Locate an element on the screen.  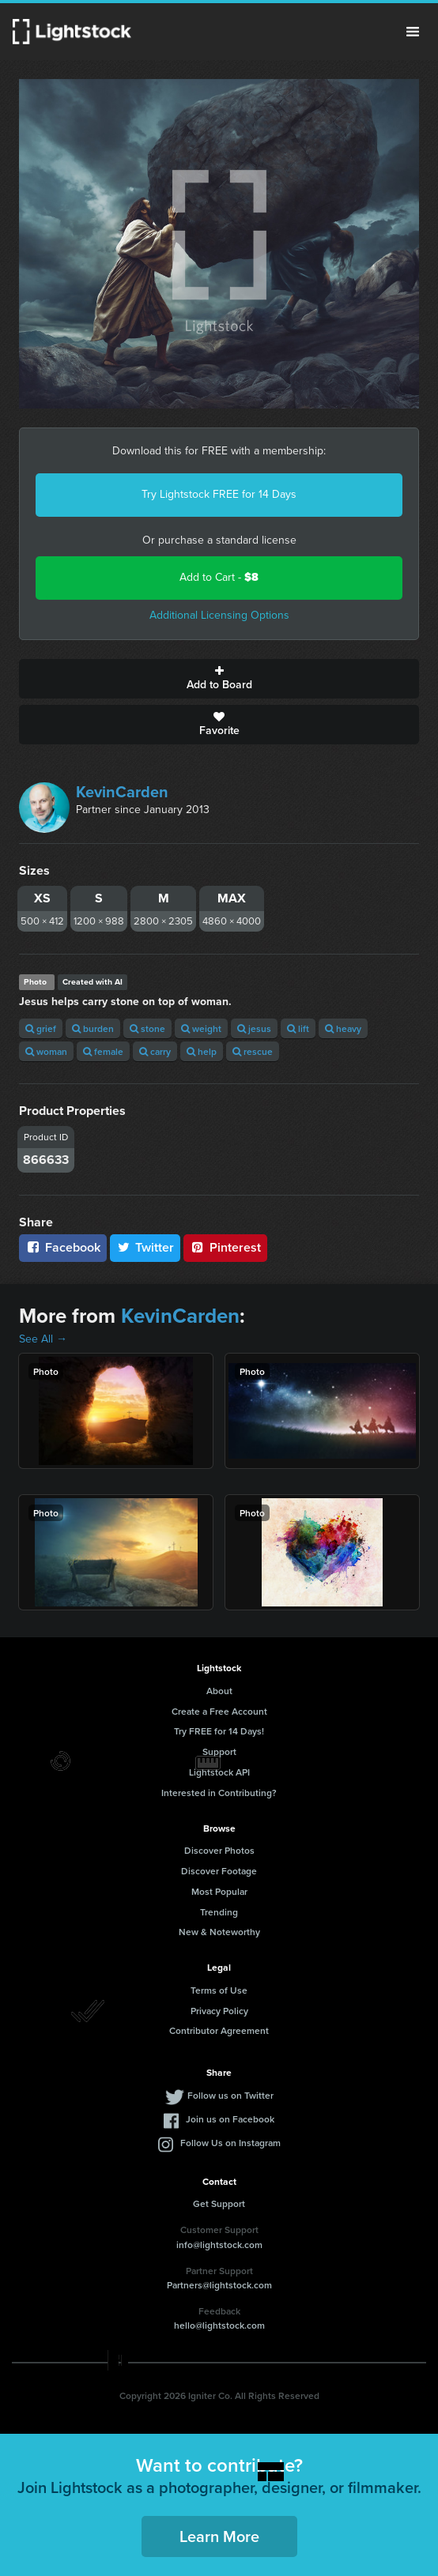
indicates content is loading is located at coordinates (60, 1761).